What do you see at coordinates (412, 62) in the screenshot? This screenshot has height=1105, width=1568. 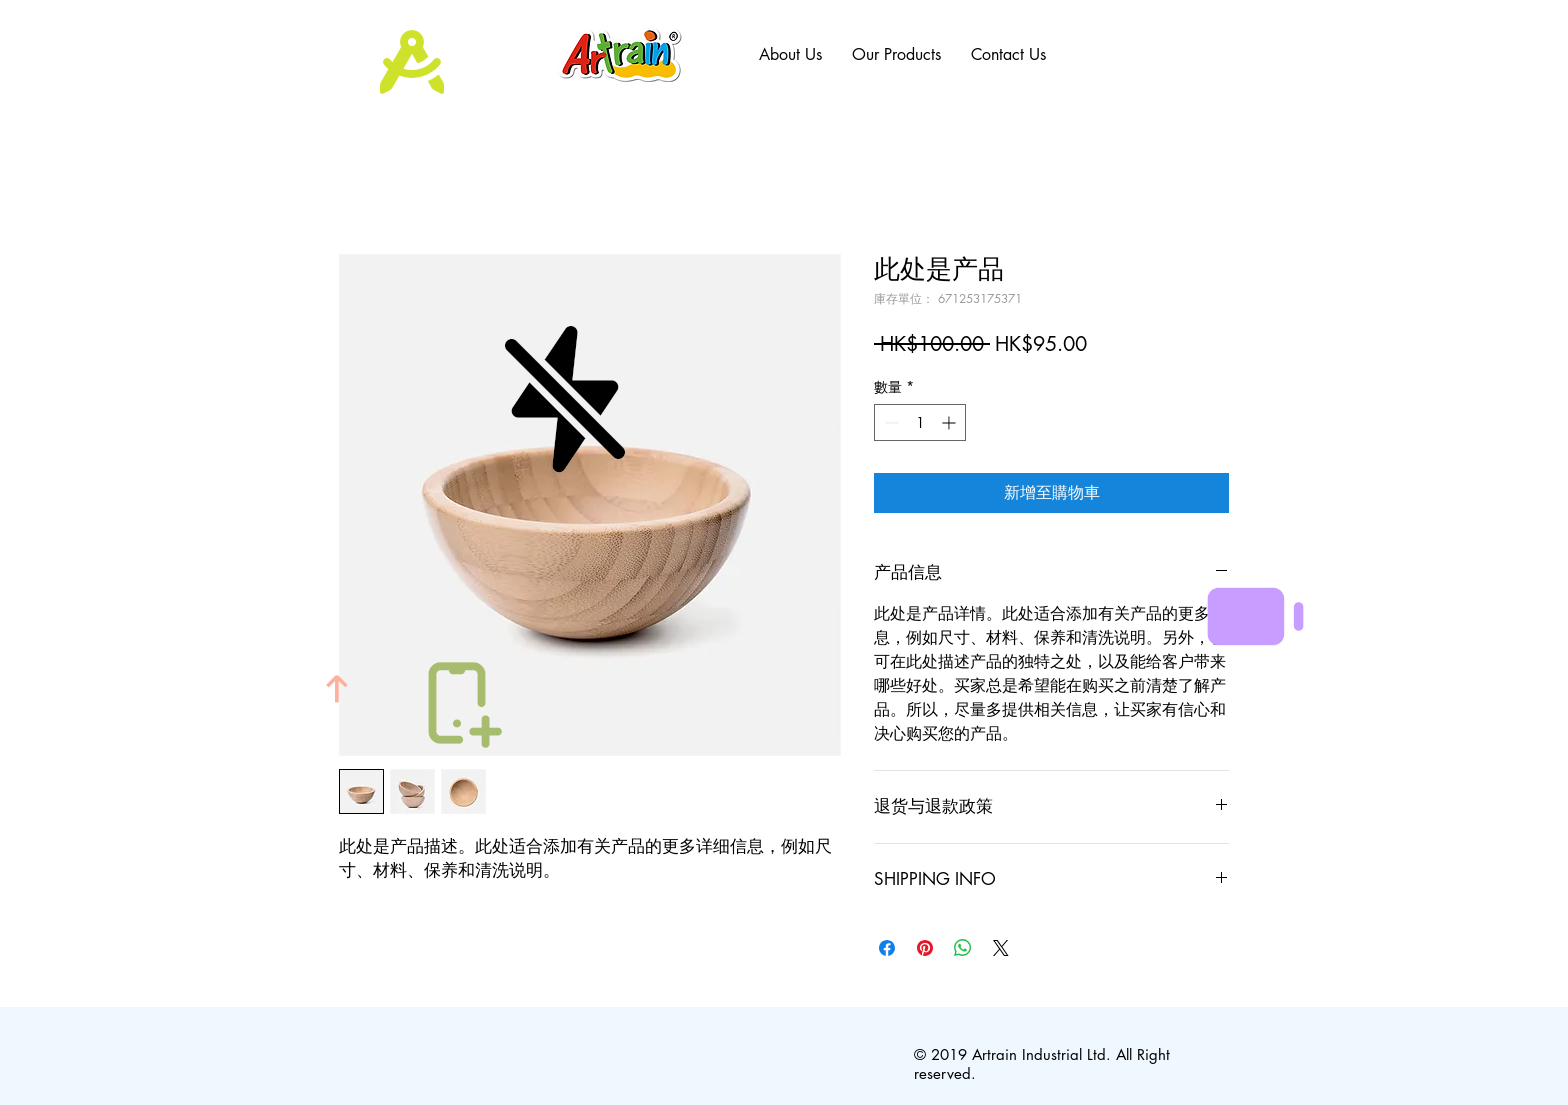 I see `access drawing or design tools` at bounding box center [412, 62].